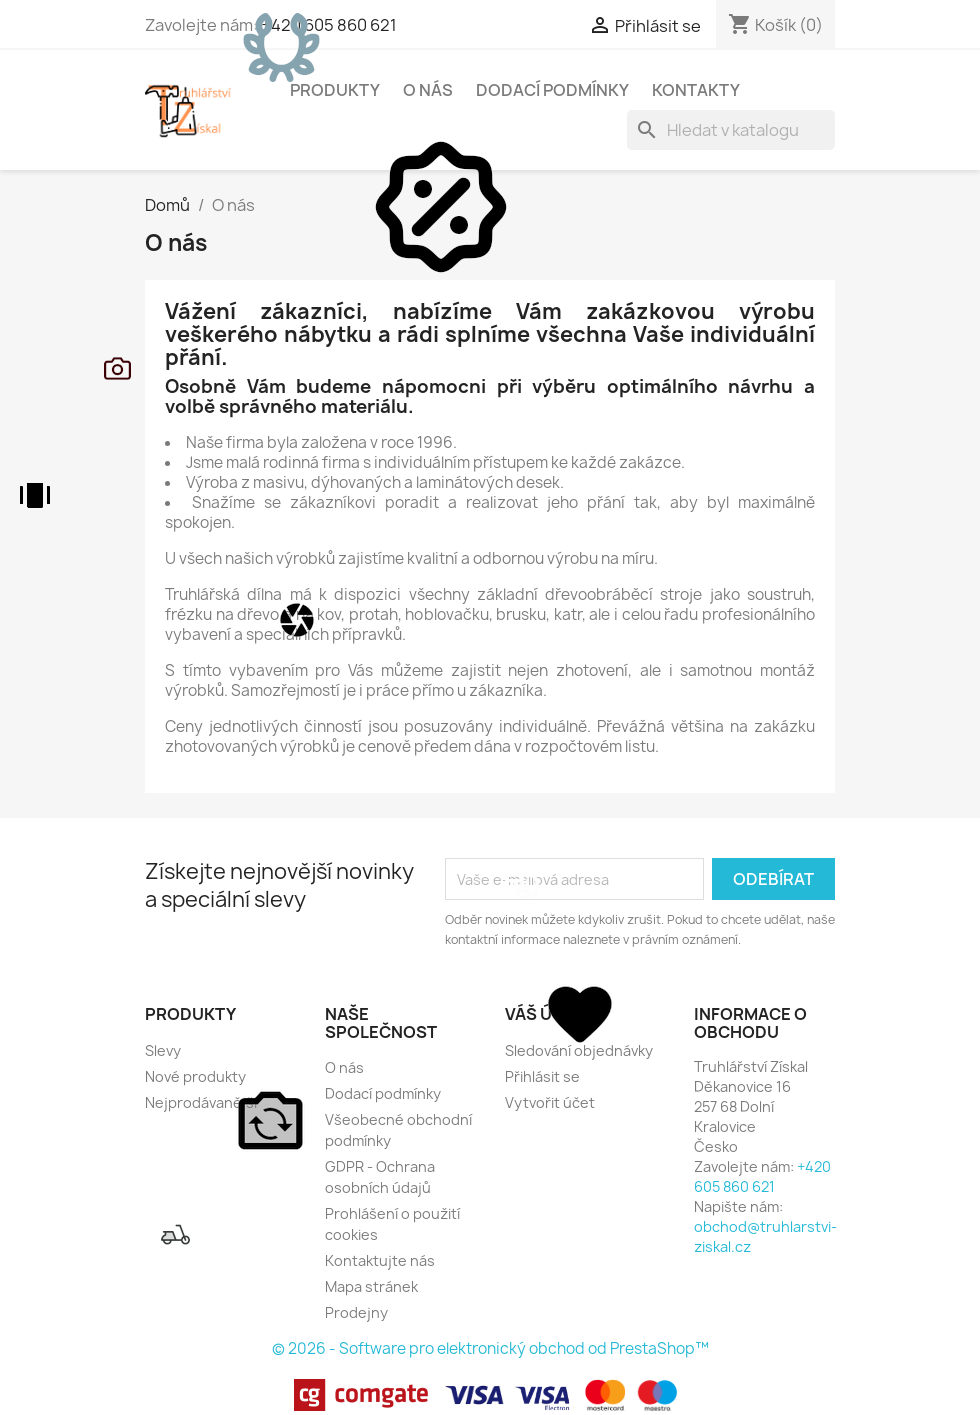 The height and width of the screenshot is (1415, 980). Describe the element at coordinates (35, 496) in the screenshot. I see `view stories or card-based content` at that location.